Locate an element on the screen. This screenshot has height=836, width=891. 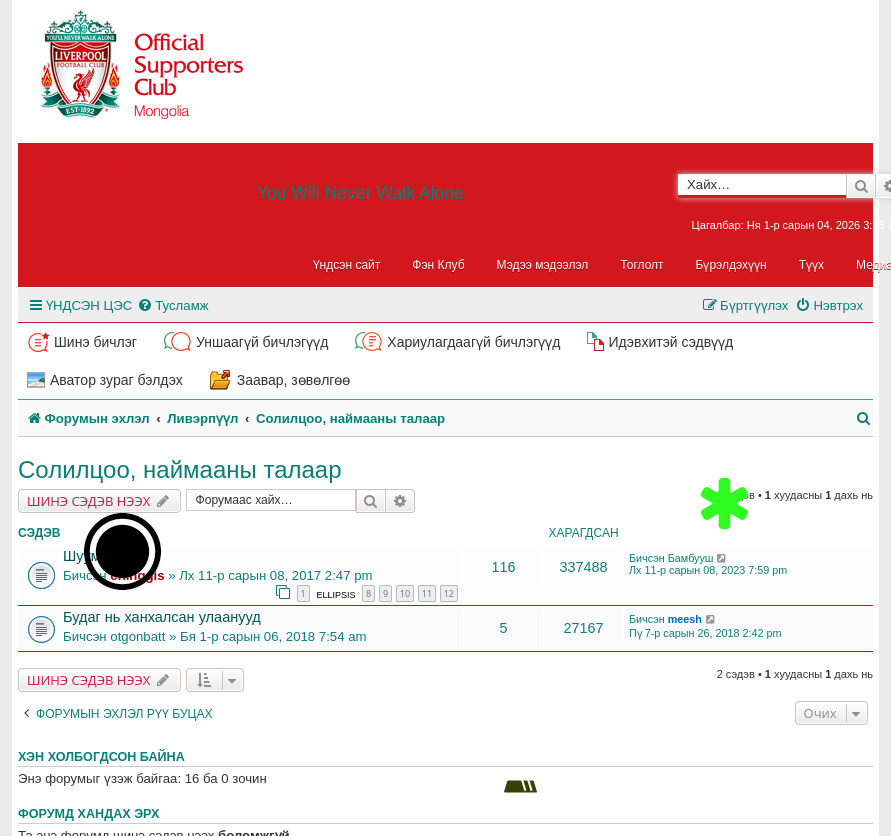
switch between open browser tabs is located at coordinates (520, 786).